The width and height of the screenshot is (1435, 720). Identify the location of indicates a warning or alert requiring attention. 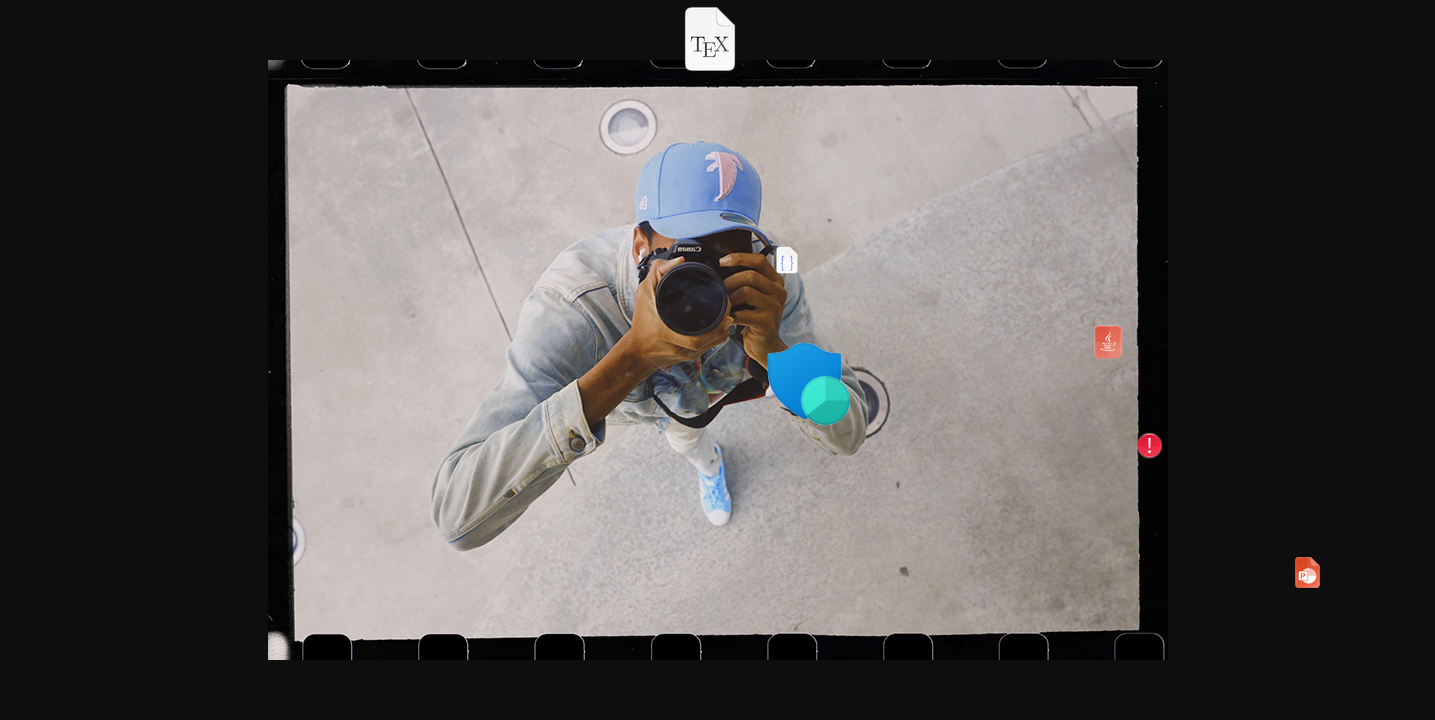
(1149, 445).